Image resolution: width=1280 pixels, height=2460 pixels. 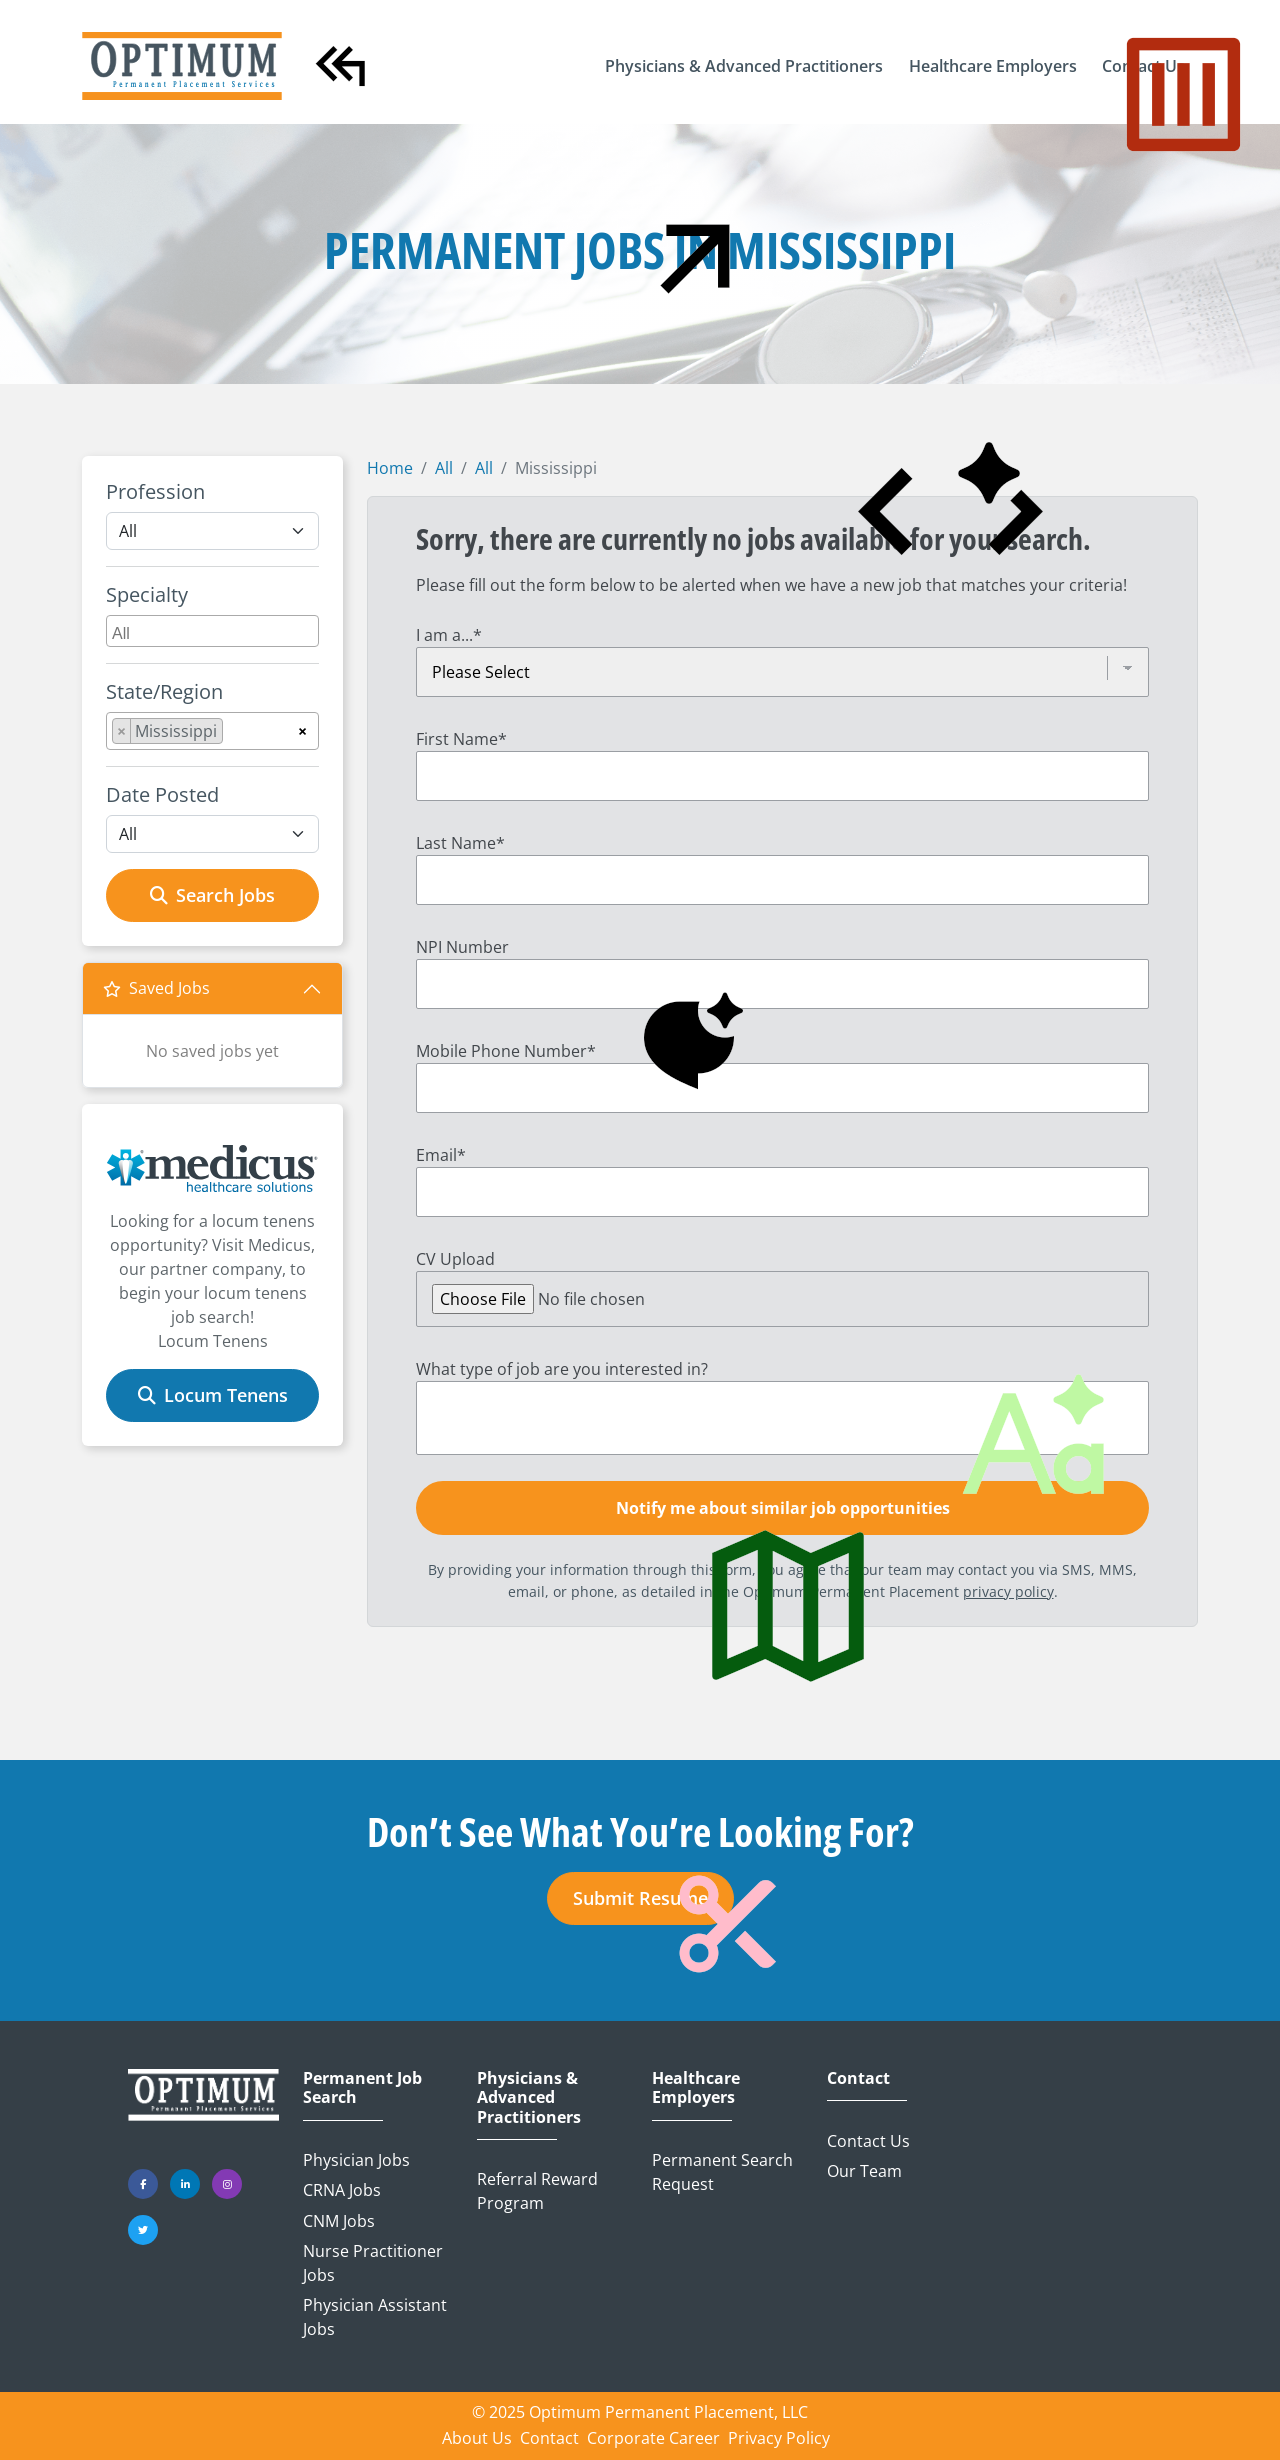 I want to click on cut selected content, so click(x=728, y=1924).